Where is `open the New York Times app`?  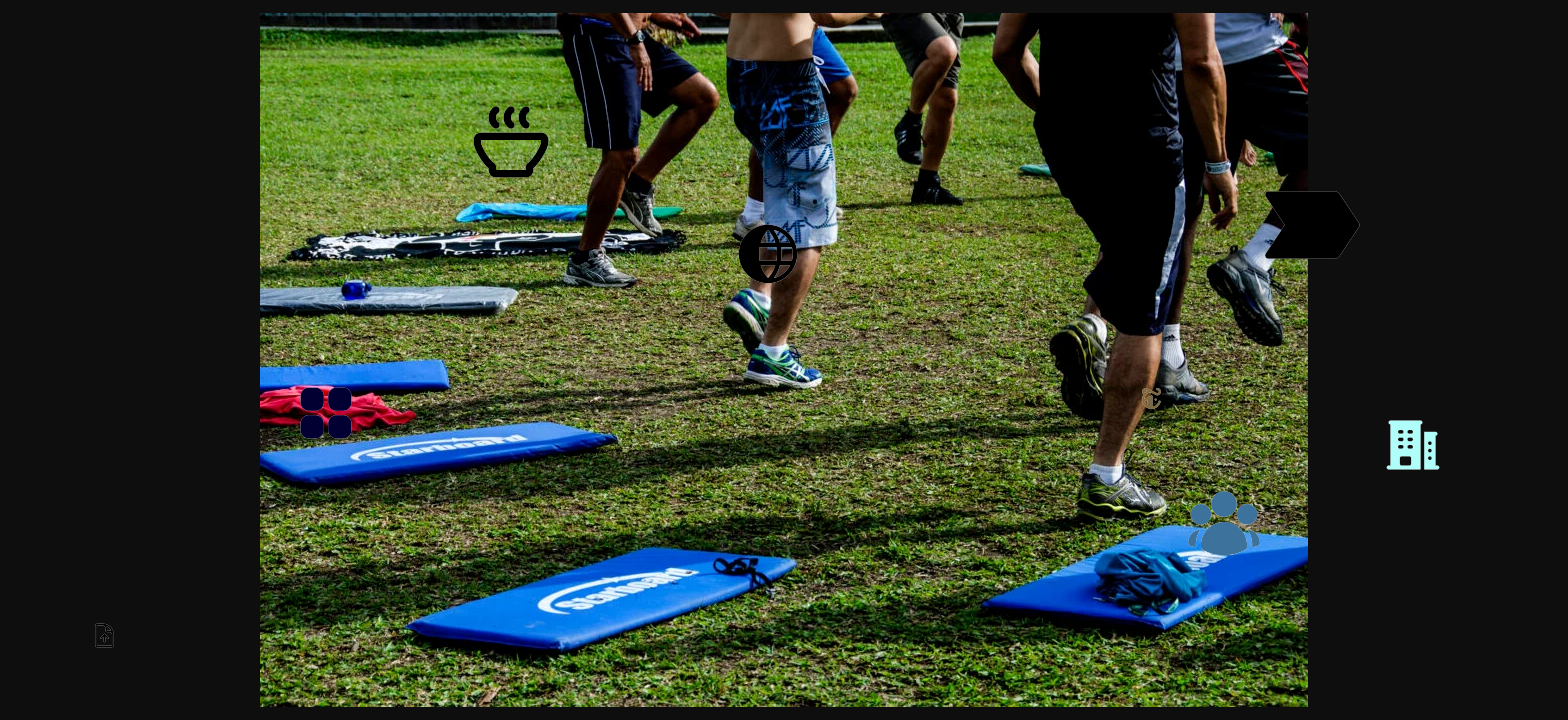
open the New York Times app is located at coordinates (1151, 398).